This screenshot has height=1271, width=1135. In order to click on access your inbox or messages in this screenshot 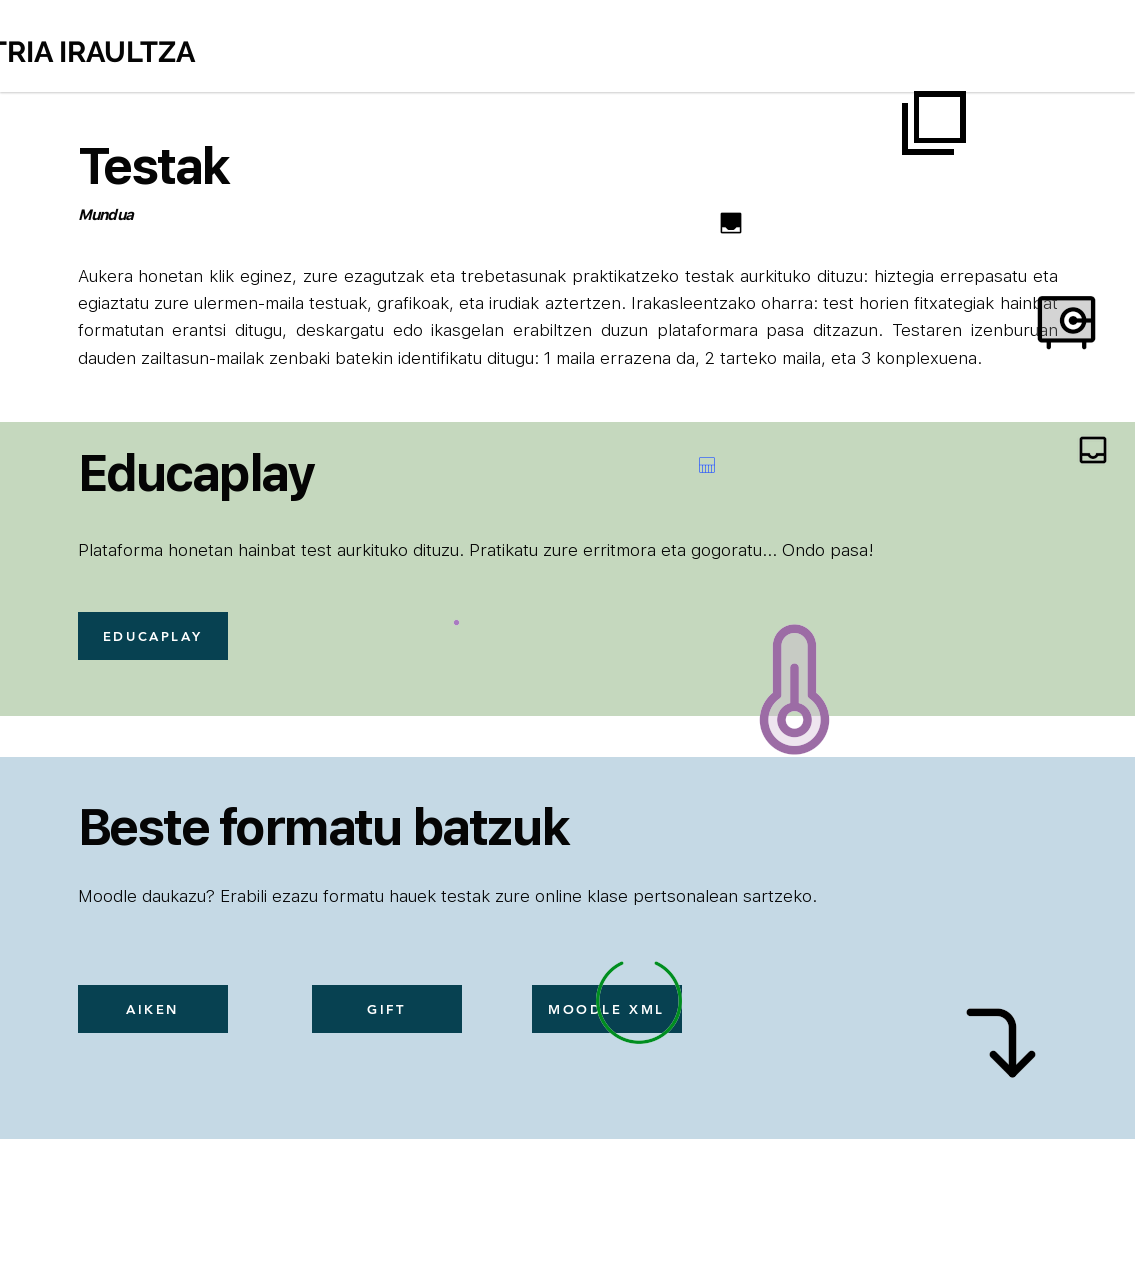, I will do `click(731, 223)`.